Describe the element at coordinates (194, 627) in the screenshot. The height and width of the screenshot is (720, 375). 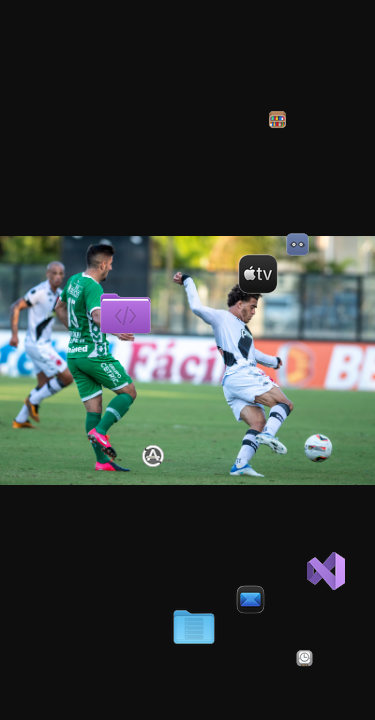
I see `open directory menu panel applet` at that location.